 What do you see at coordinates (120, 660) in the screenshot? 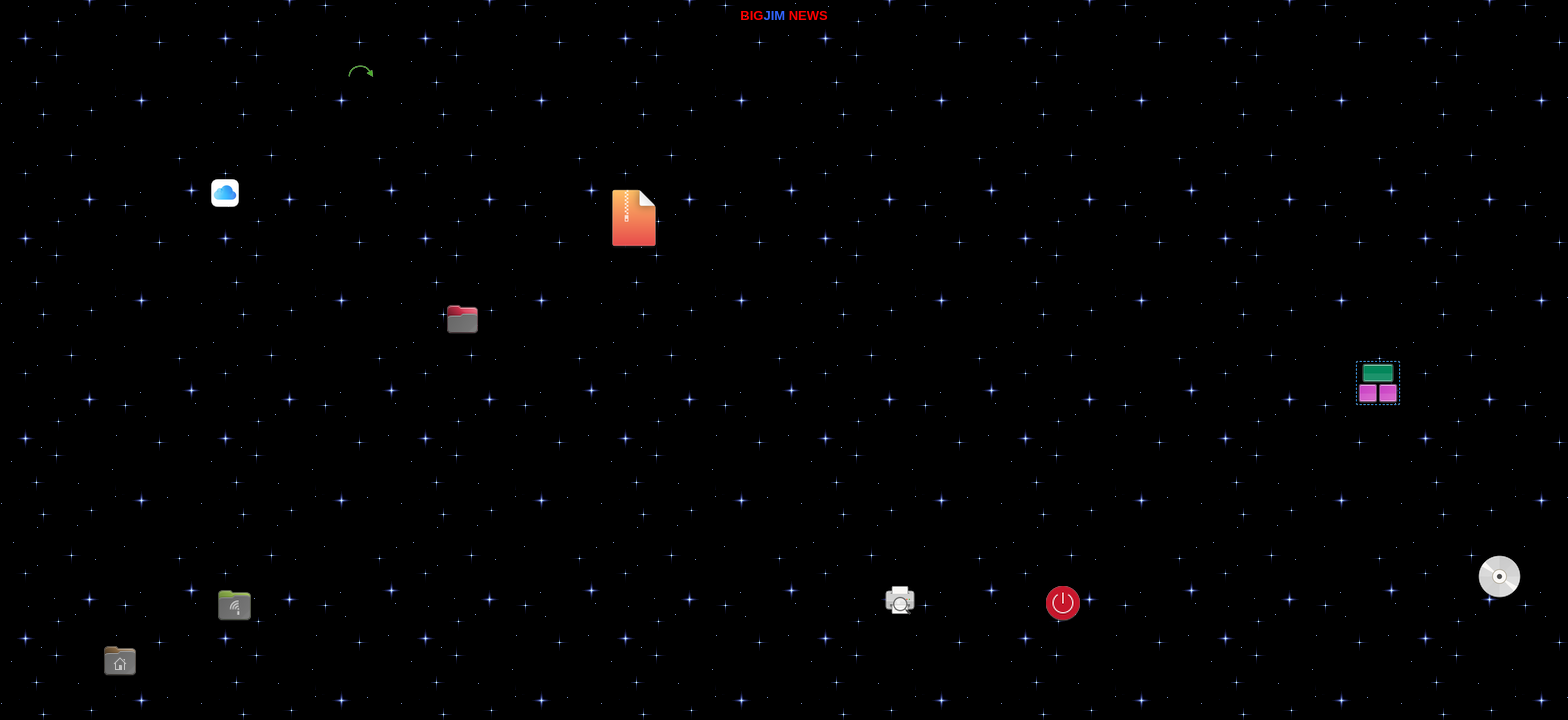
I see `access your home folder` at bounding box center [120, 660].